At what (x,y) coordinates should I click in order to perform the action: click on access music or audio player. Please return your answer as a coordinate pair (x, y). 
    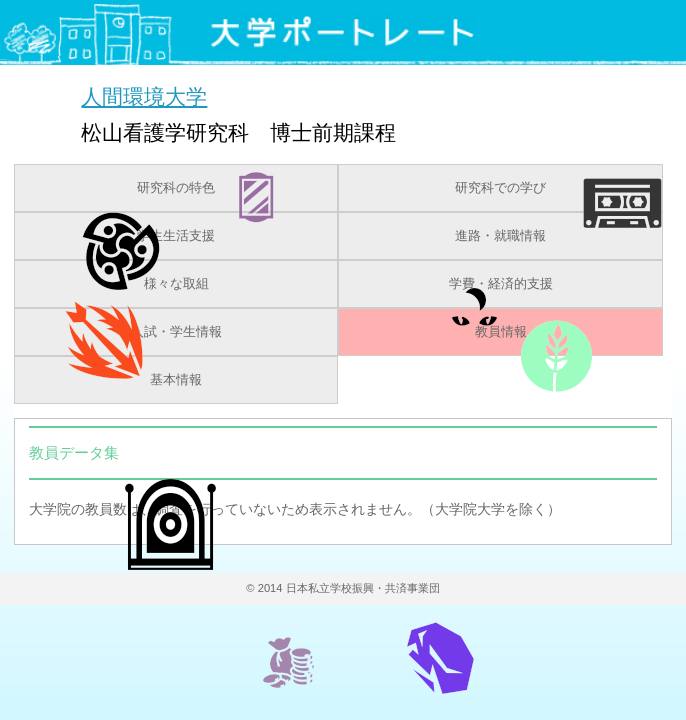
    Looking at the image, I should click on (170, 524).